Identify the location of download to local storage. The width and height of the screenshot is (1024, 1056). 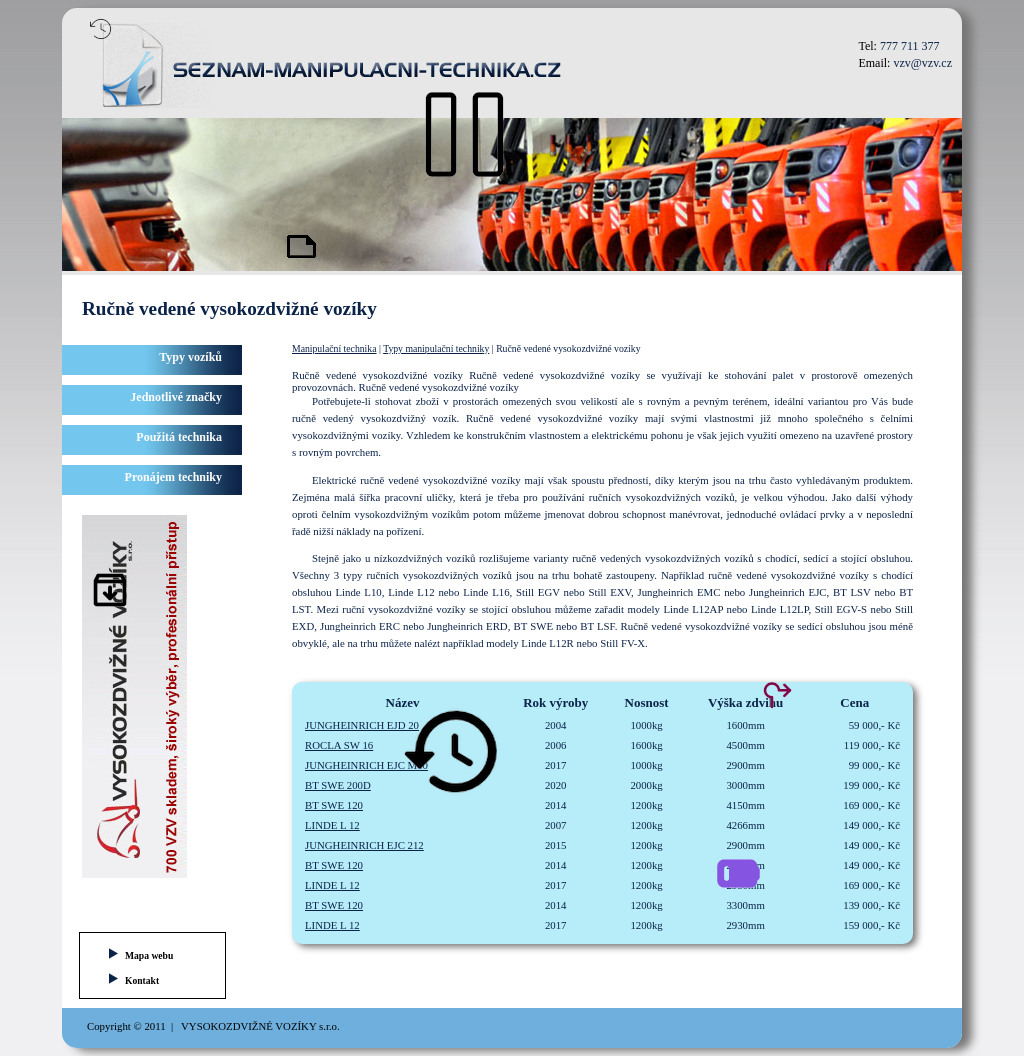
(110, 590).